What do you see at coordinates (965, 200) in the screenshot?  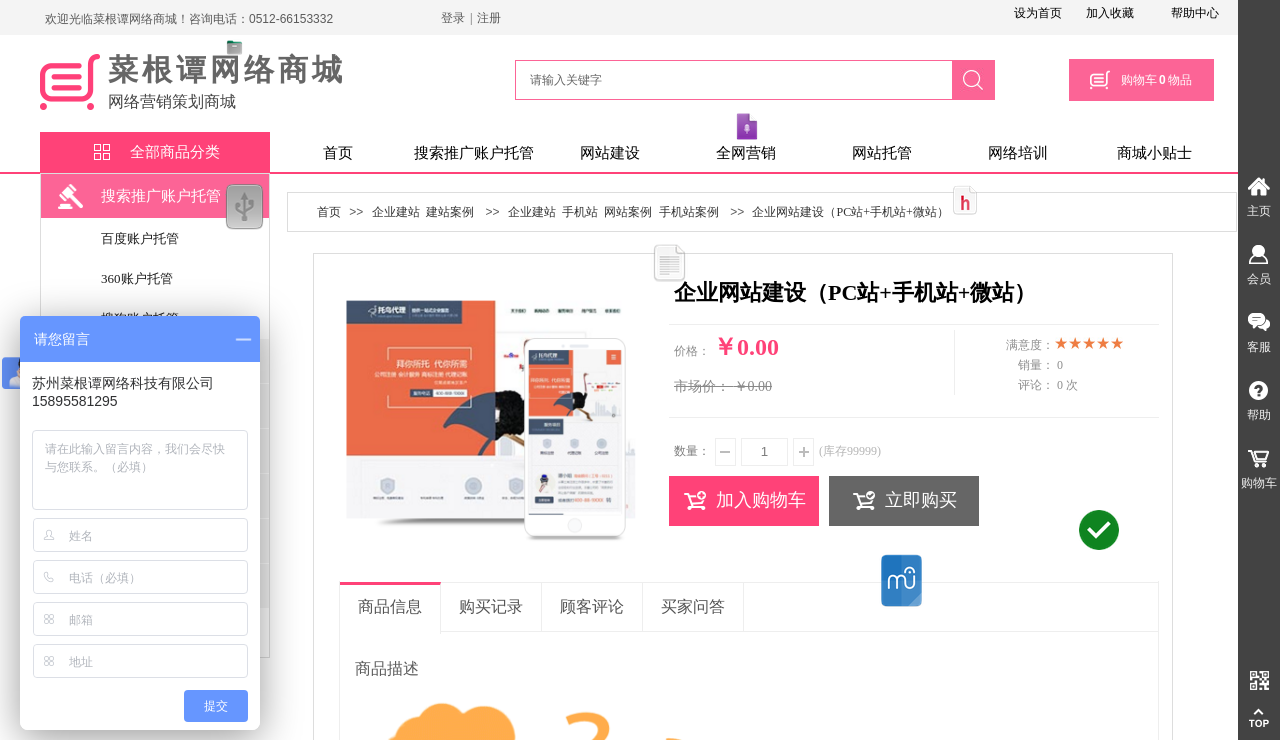 I see `c/c++ header file` at bounding box center [965, 200].